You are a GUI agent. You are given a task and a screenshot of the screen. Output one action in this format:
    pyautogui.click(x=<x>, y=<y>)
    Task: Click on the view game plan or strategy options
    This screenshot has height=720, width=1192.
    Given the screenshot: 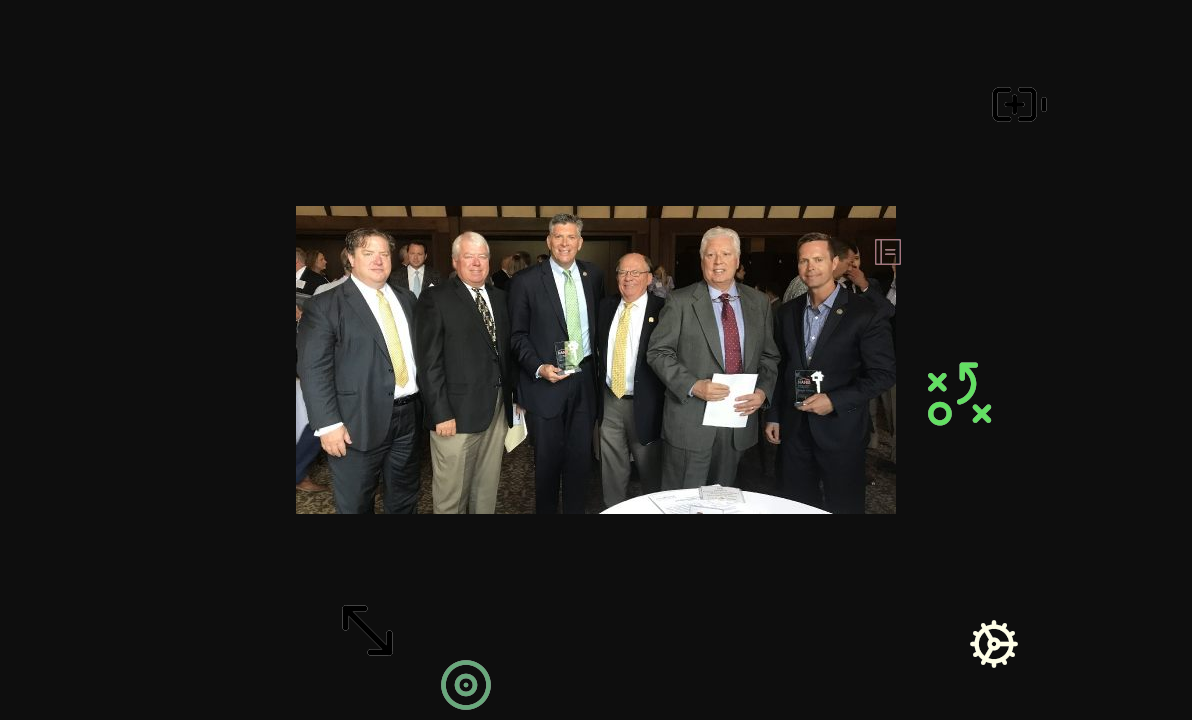 What is the action you would take?
    pyautogui.click(x=957, y=394)
    